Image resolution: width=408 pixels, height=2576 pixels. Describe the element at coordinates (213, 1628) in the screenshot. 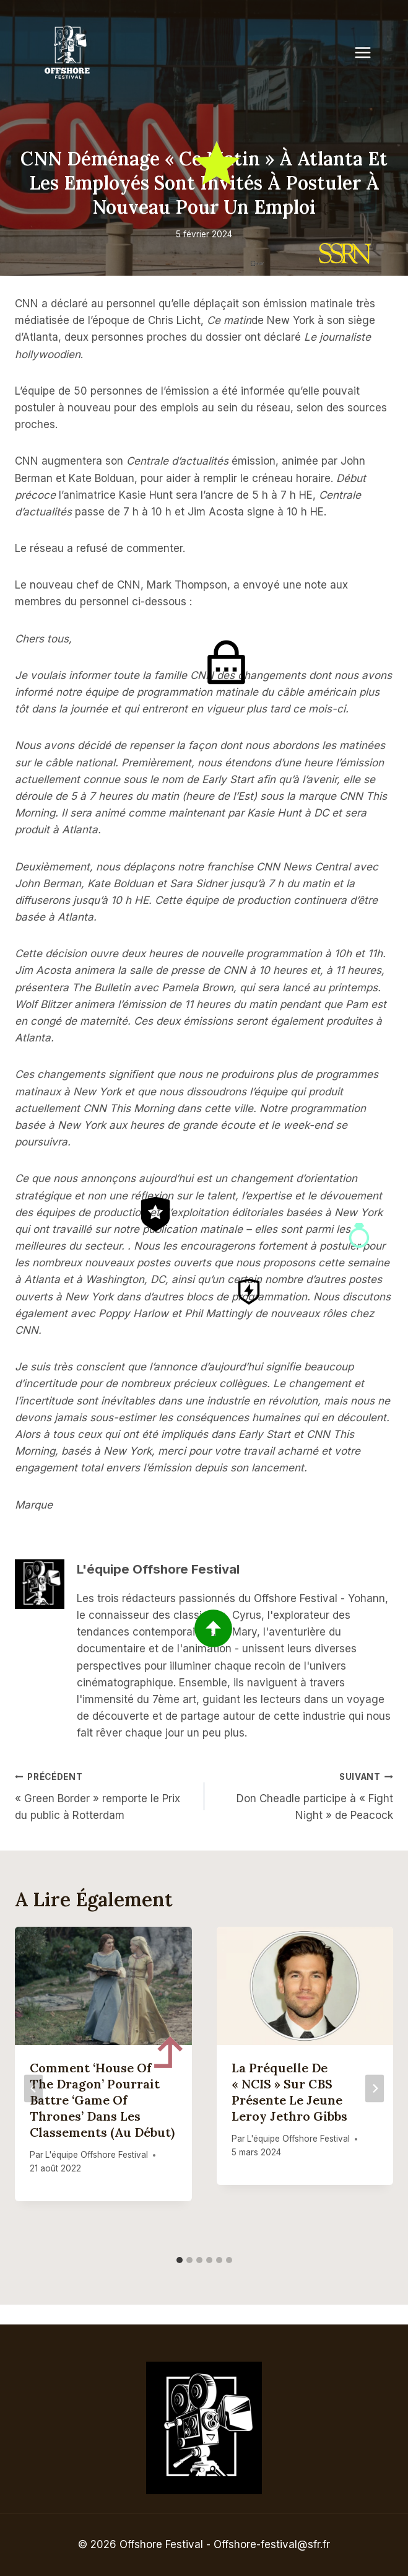

I see `upload a file or content` at that location.